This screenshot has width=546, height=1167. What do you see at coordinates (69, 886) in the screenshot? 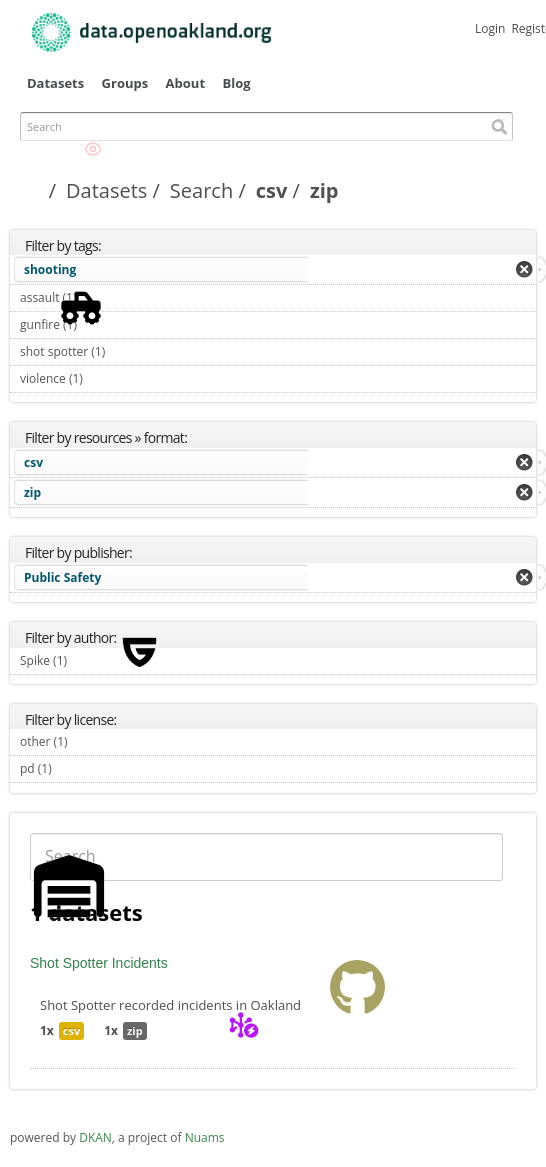
I see `access warehouse or storage inventory` at bounding box center [69, 886].